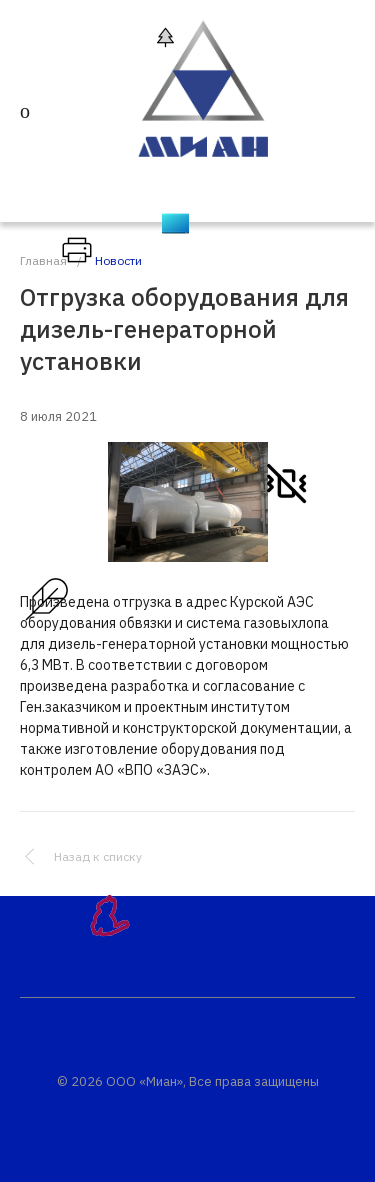 This screenshot has width=375, height=1182. I want to click on represents nature or environmental features, so click(165, 37).